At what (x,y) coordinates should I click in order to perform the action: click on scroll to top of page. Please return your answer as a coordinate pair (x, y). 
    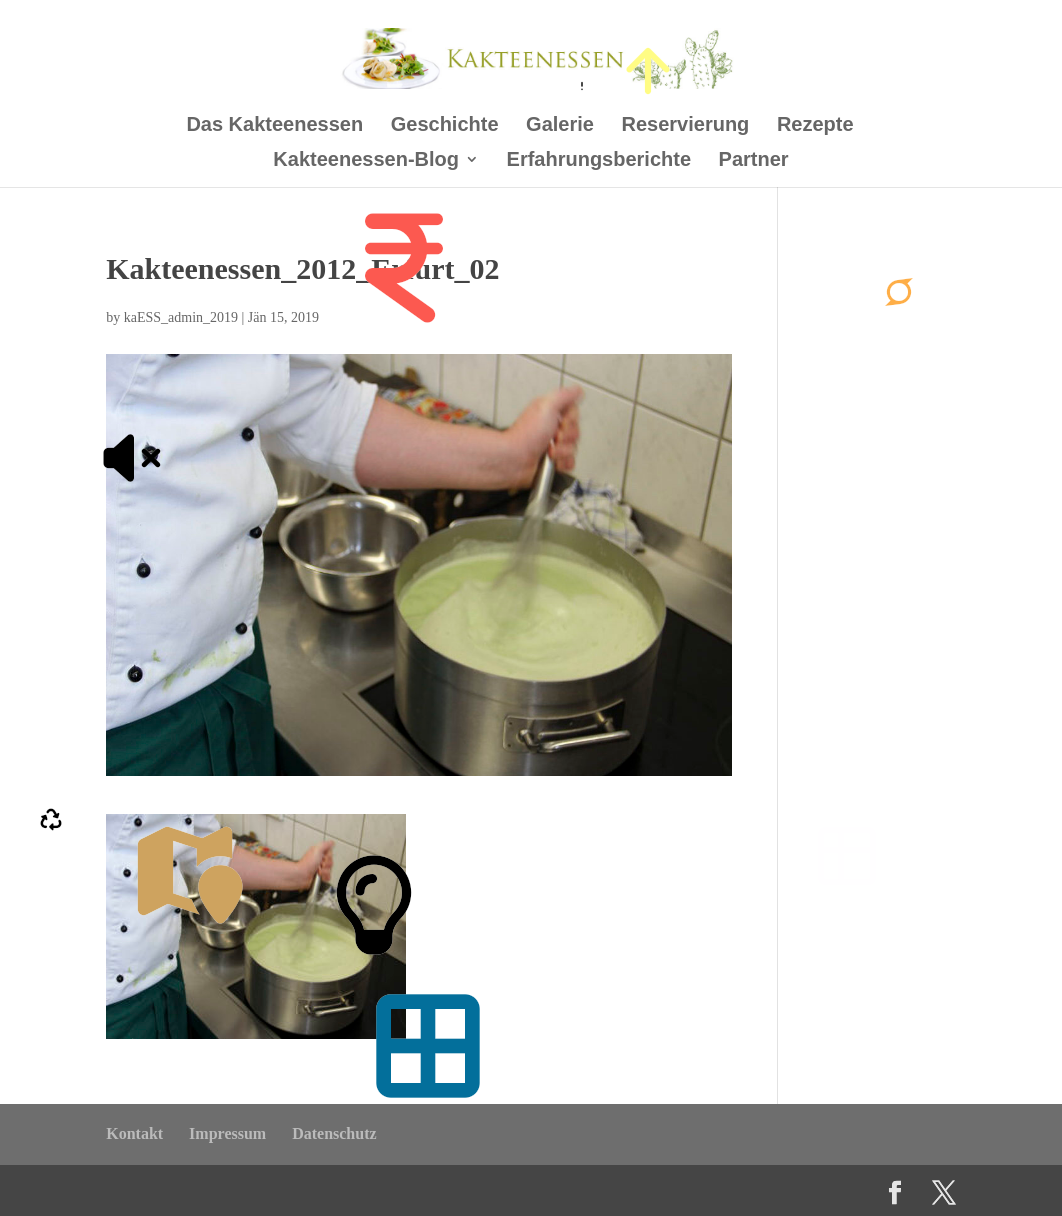
    Looking at the image, I should click on (648, 71).